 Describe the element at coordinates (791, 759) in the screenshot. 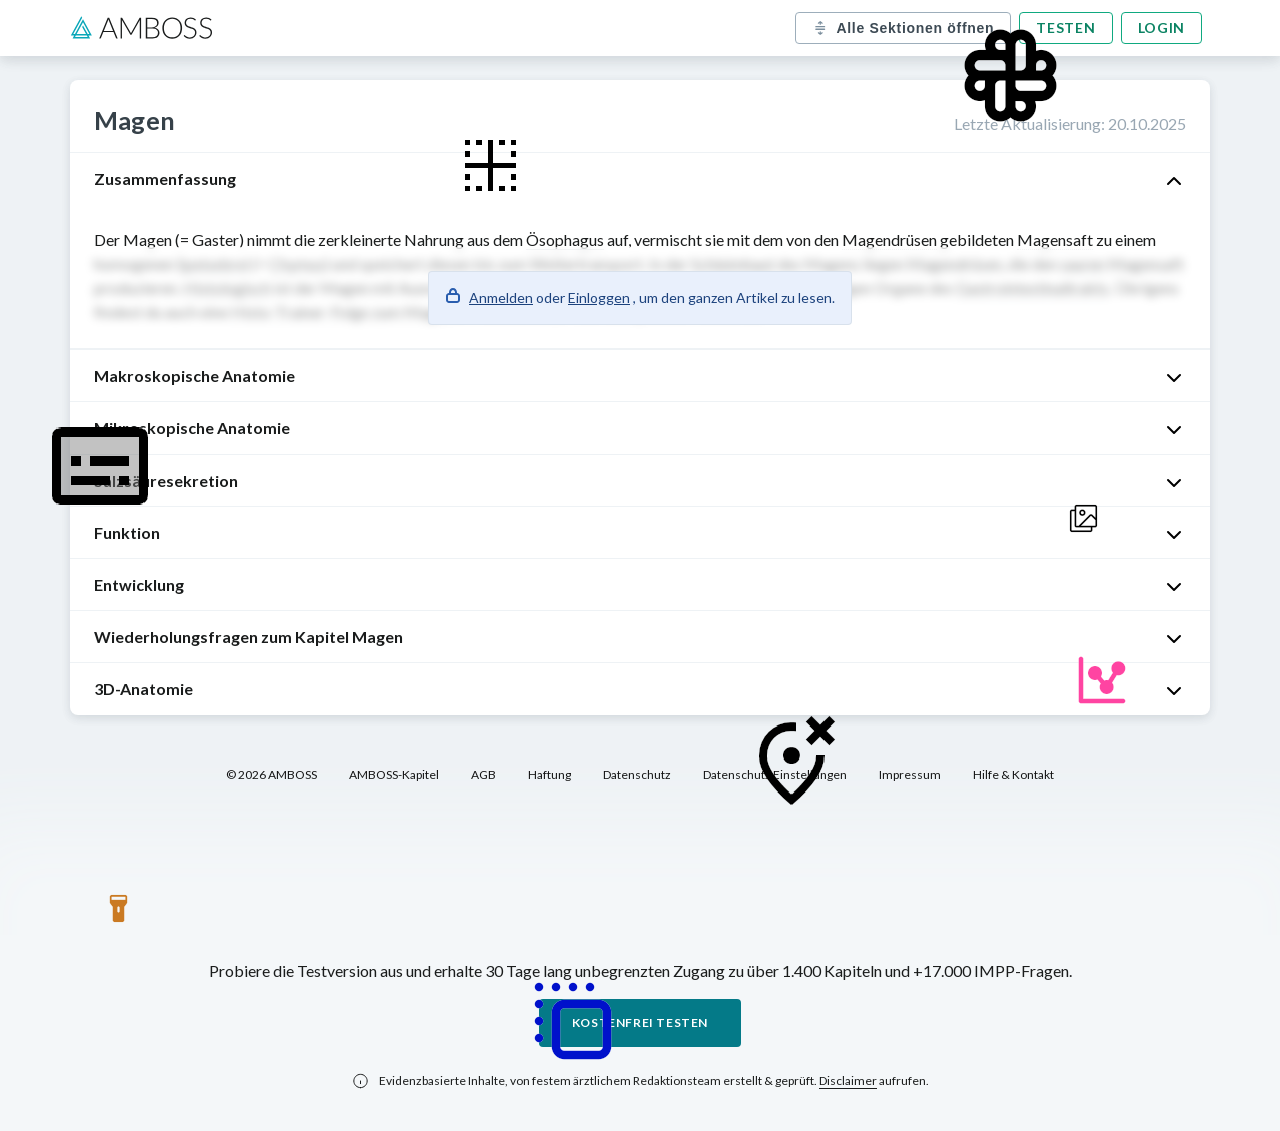

I see `remove a saved location` at that location.